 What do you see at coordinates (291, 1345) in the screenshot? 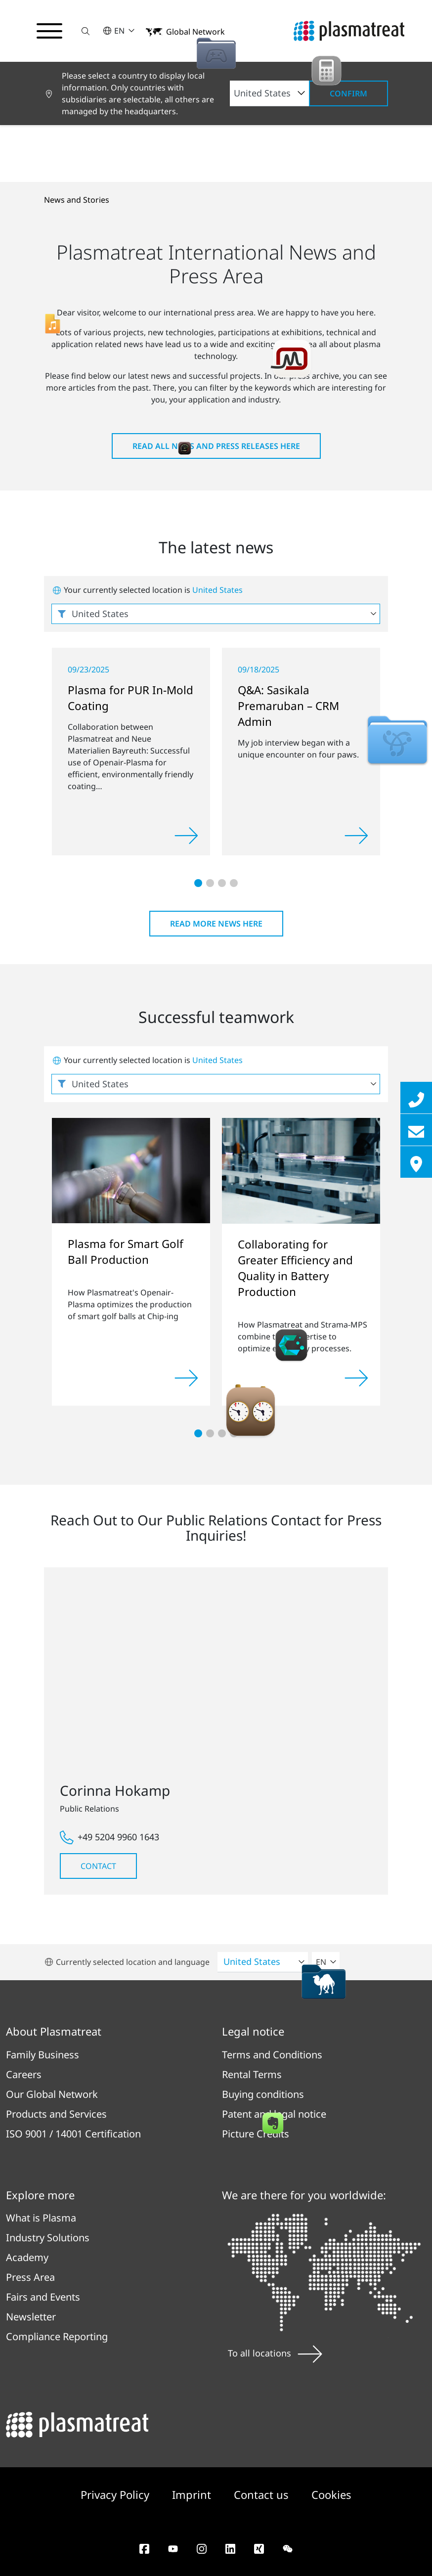
I see `open cachyos welcome app` at bounding box center [291, 1345].